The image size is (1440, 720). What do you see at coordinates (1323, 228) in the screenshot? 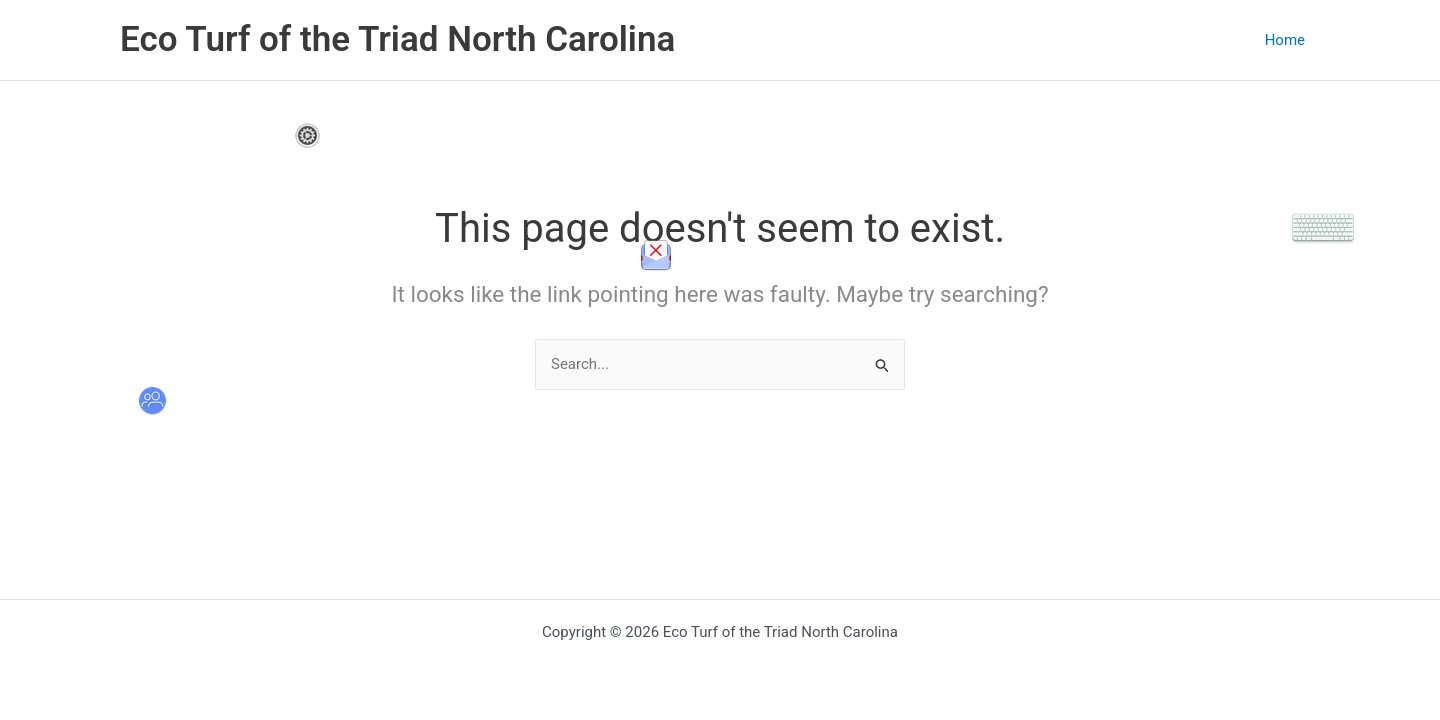
I see `bluetooth keyboard connected successfully` at bounding box center [1323, 228].